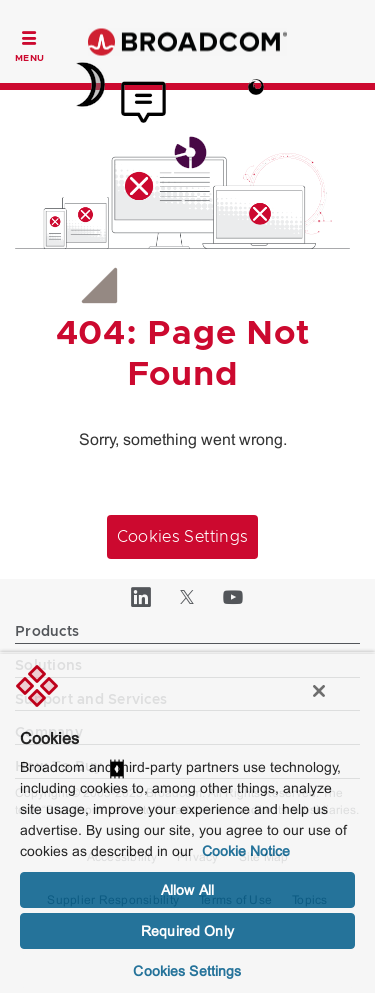 Image resolution: width=375 pixels, height=993 pixels. I want to click on access game or entertainment features, so click(37, 686).